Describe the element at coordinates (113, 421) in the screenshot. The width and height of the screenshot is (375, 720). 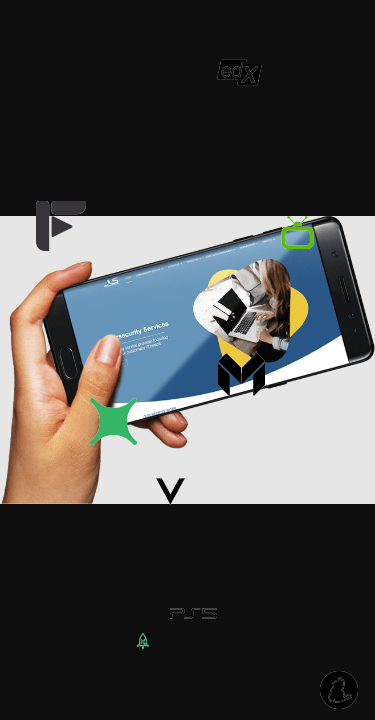
I see `nextra documentation framework logo` at that location.